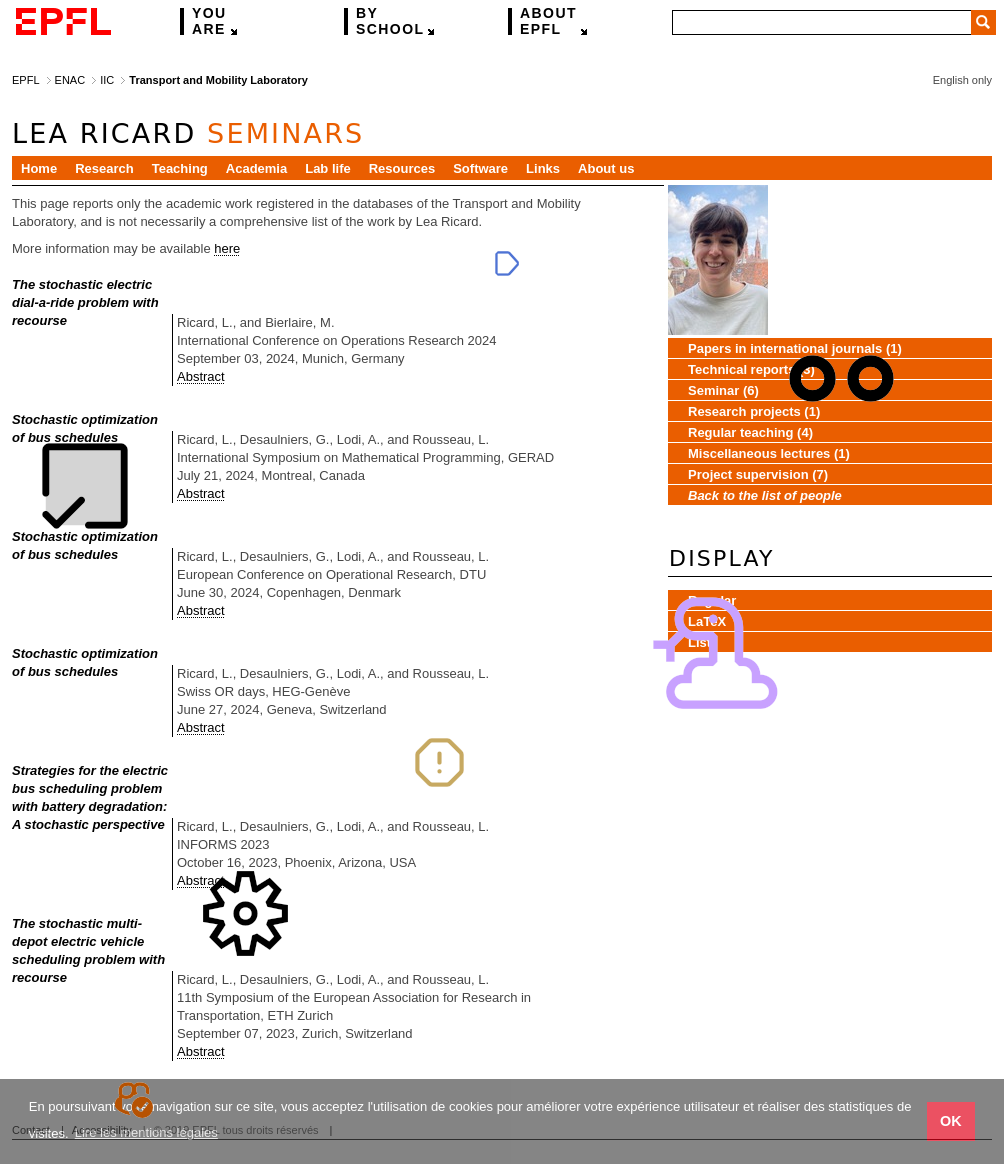  I want to click on access settings or preferences, so click(245, 913).